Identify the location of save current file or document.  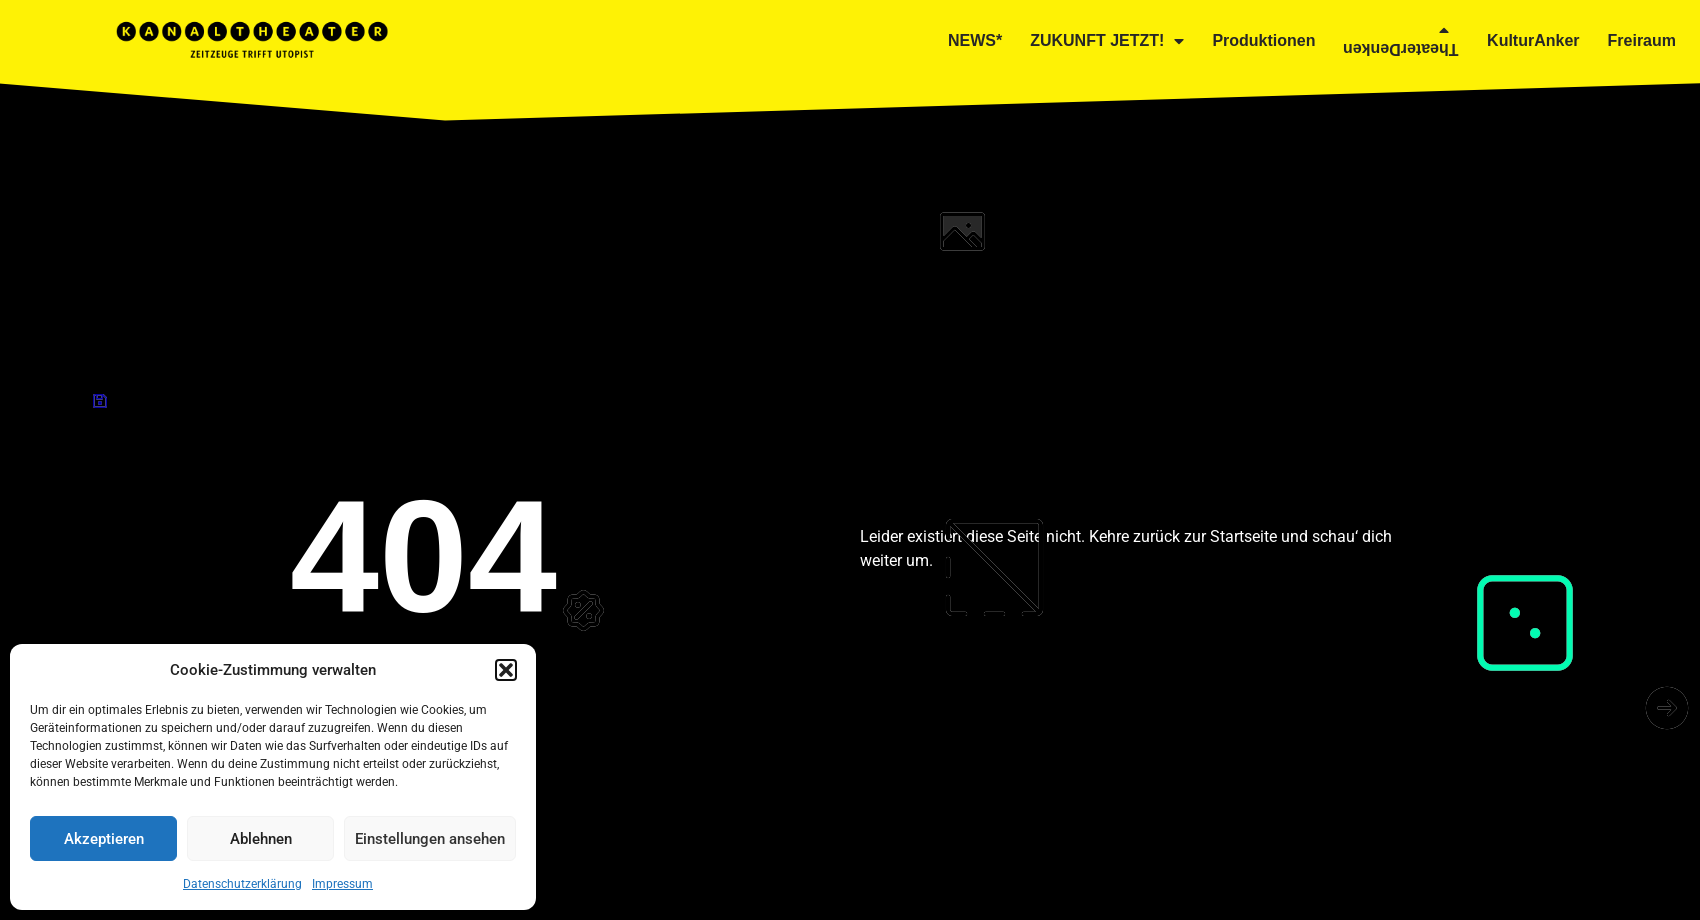
(100, 401).